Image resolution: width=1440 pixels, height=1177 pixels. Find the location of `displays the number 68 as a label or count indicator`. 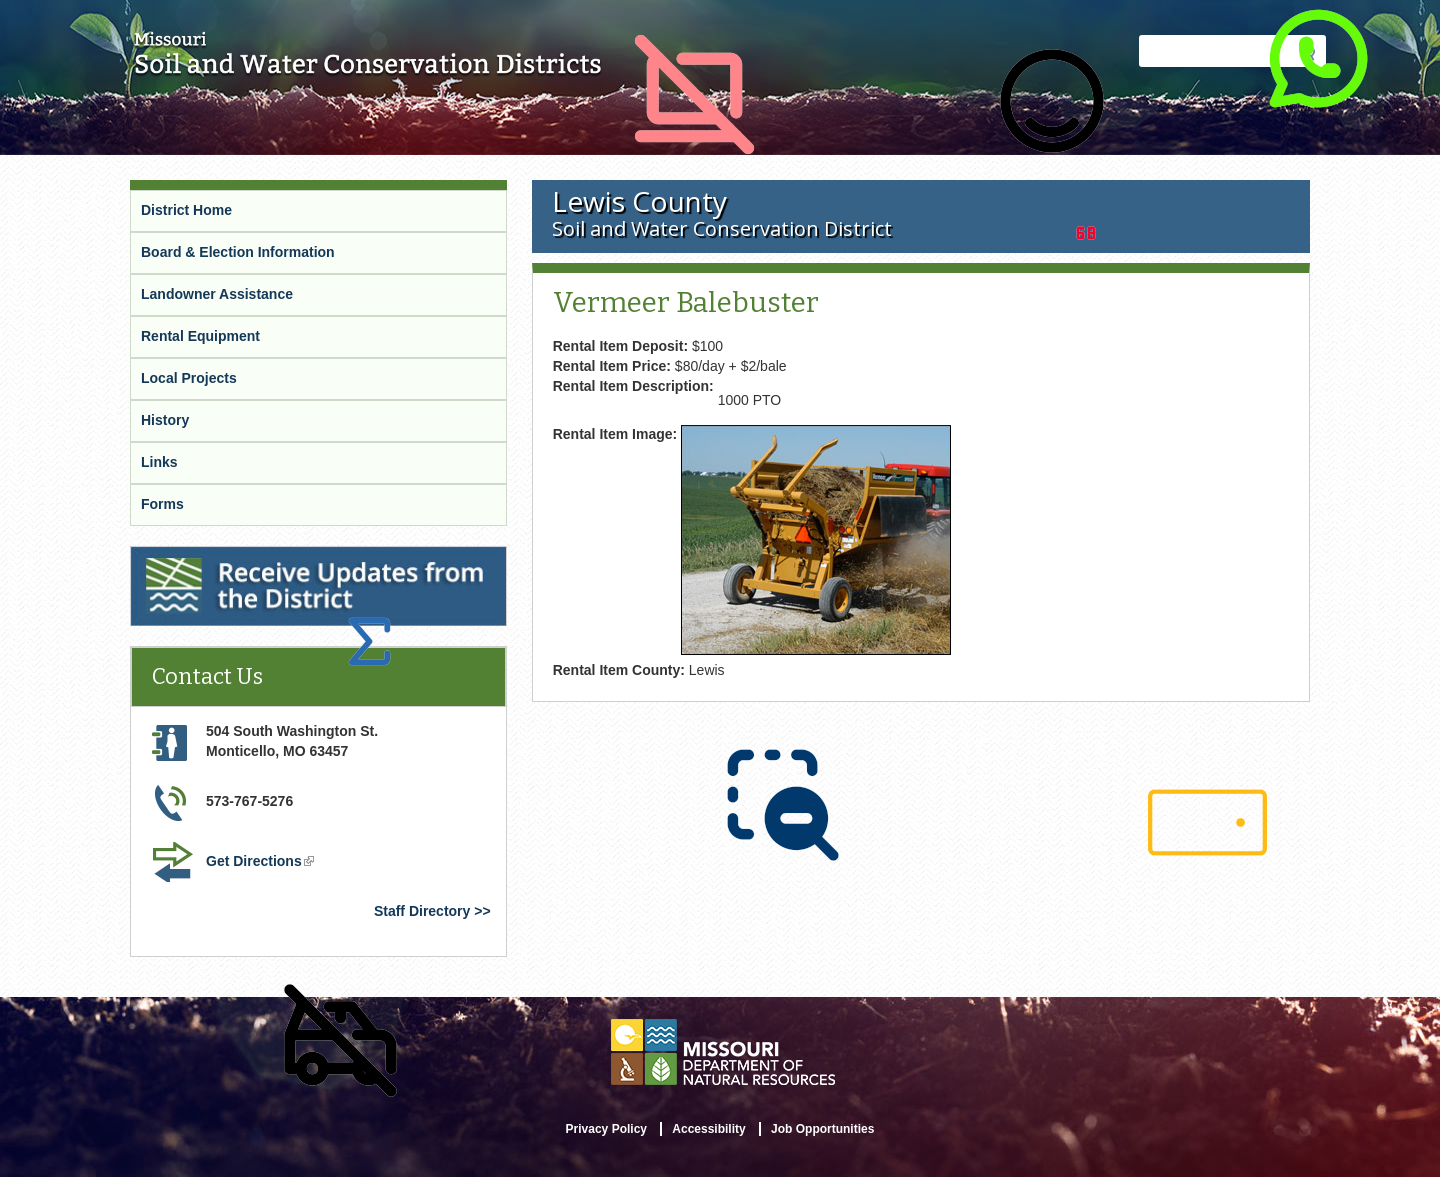

displays the number 68 as a label or count indicator is located at coordinates (1086, 233).